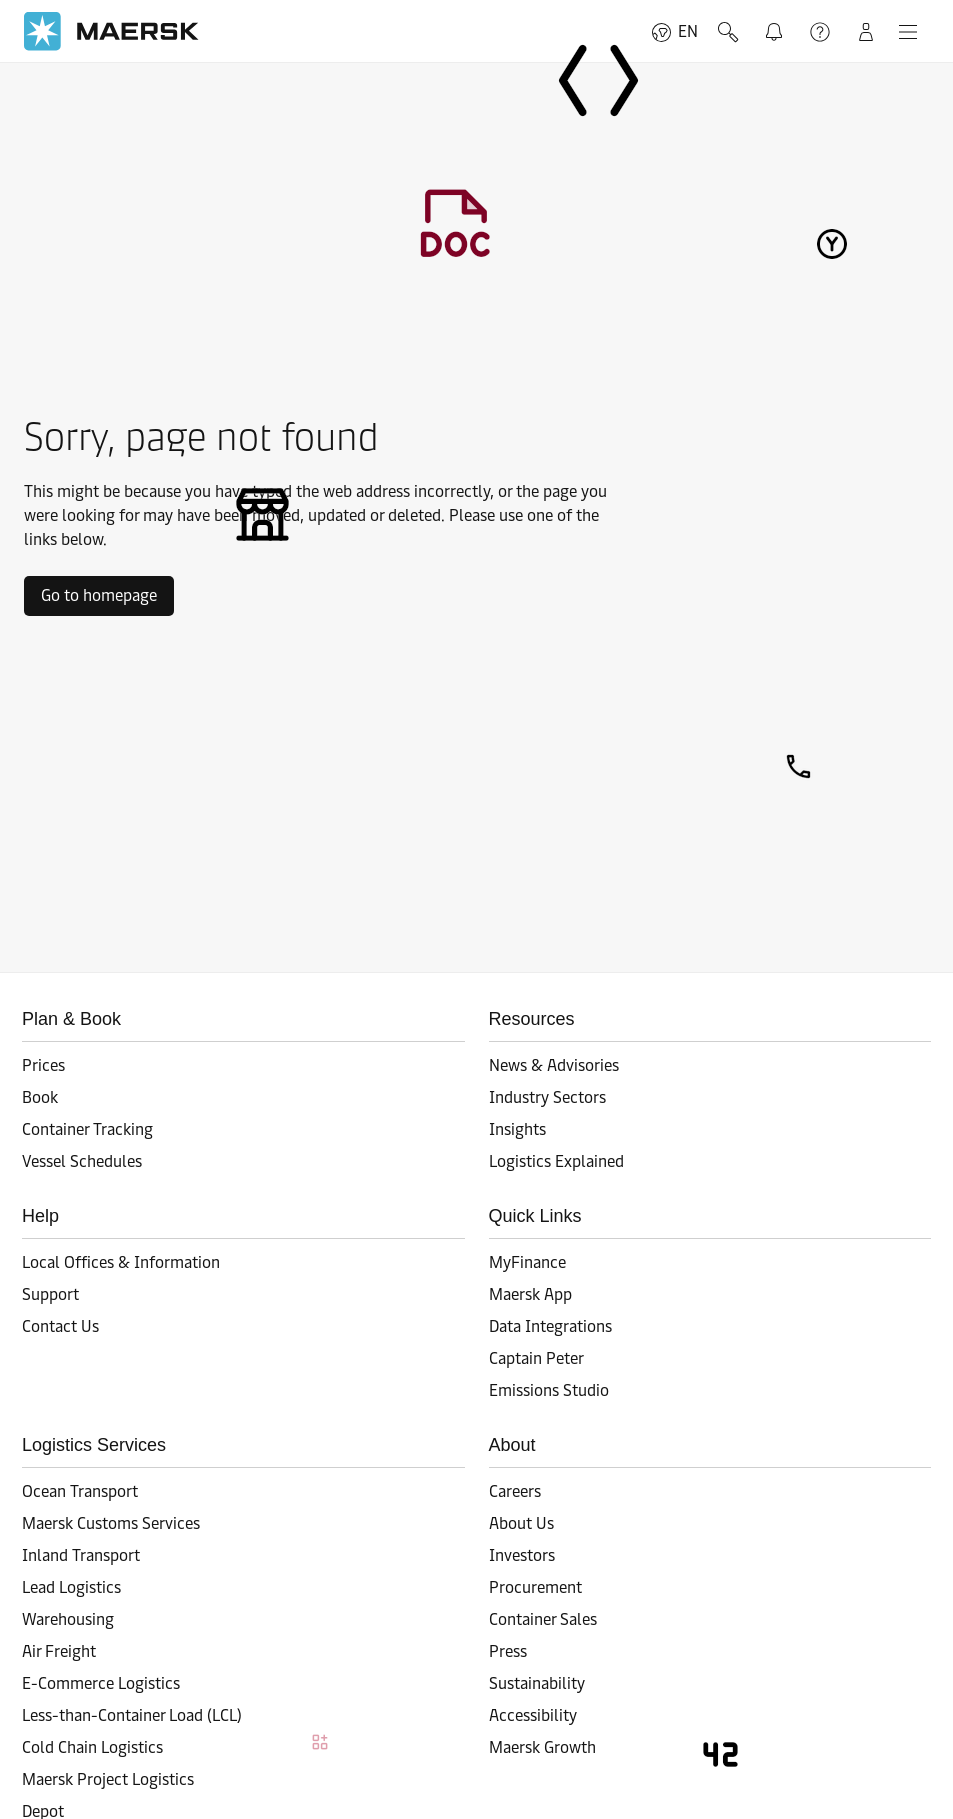 The height and width of the screenshot is (1819, 953). I want to click on xbox controller Y button indicator, so click(832, 244).